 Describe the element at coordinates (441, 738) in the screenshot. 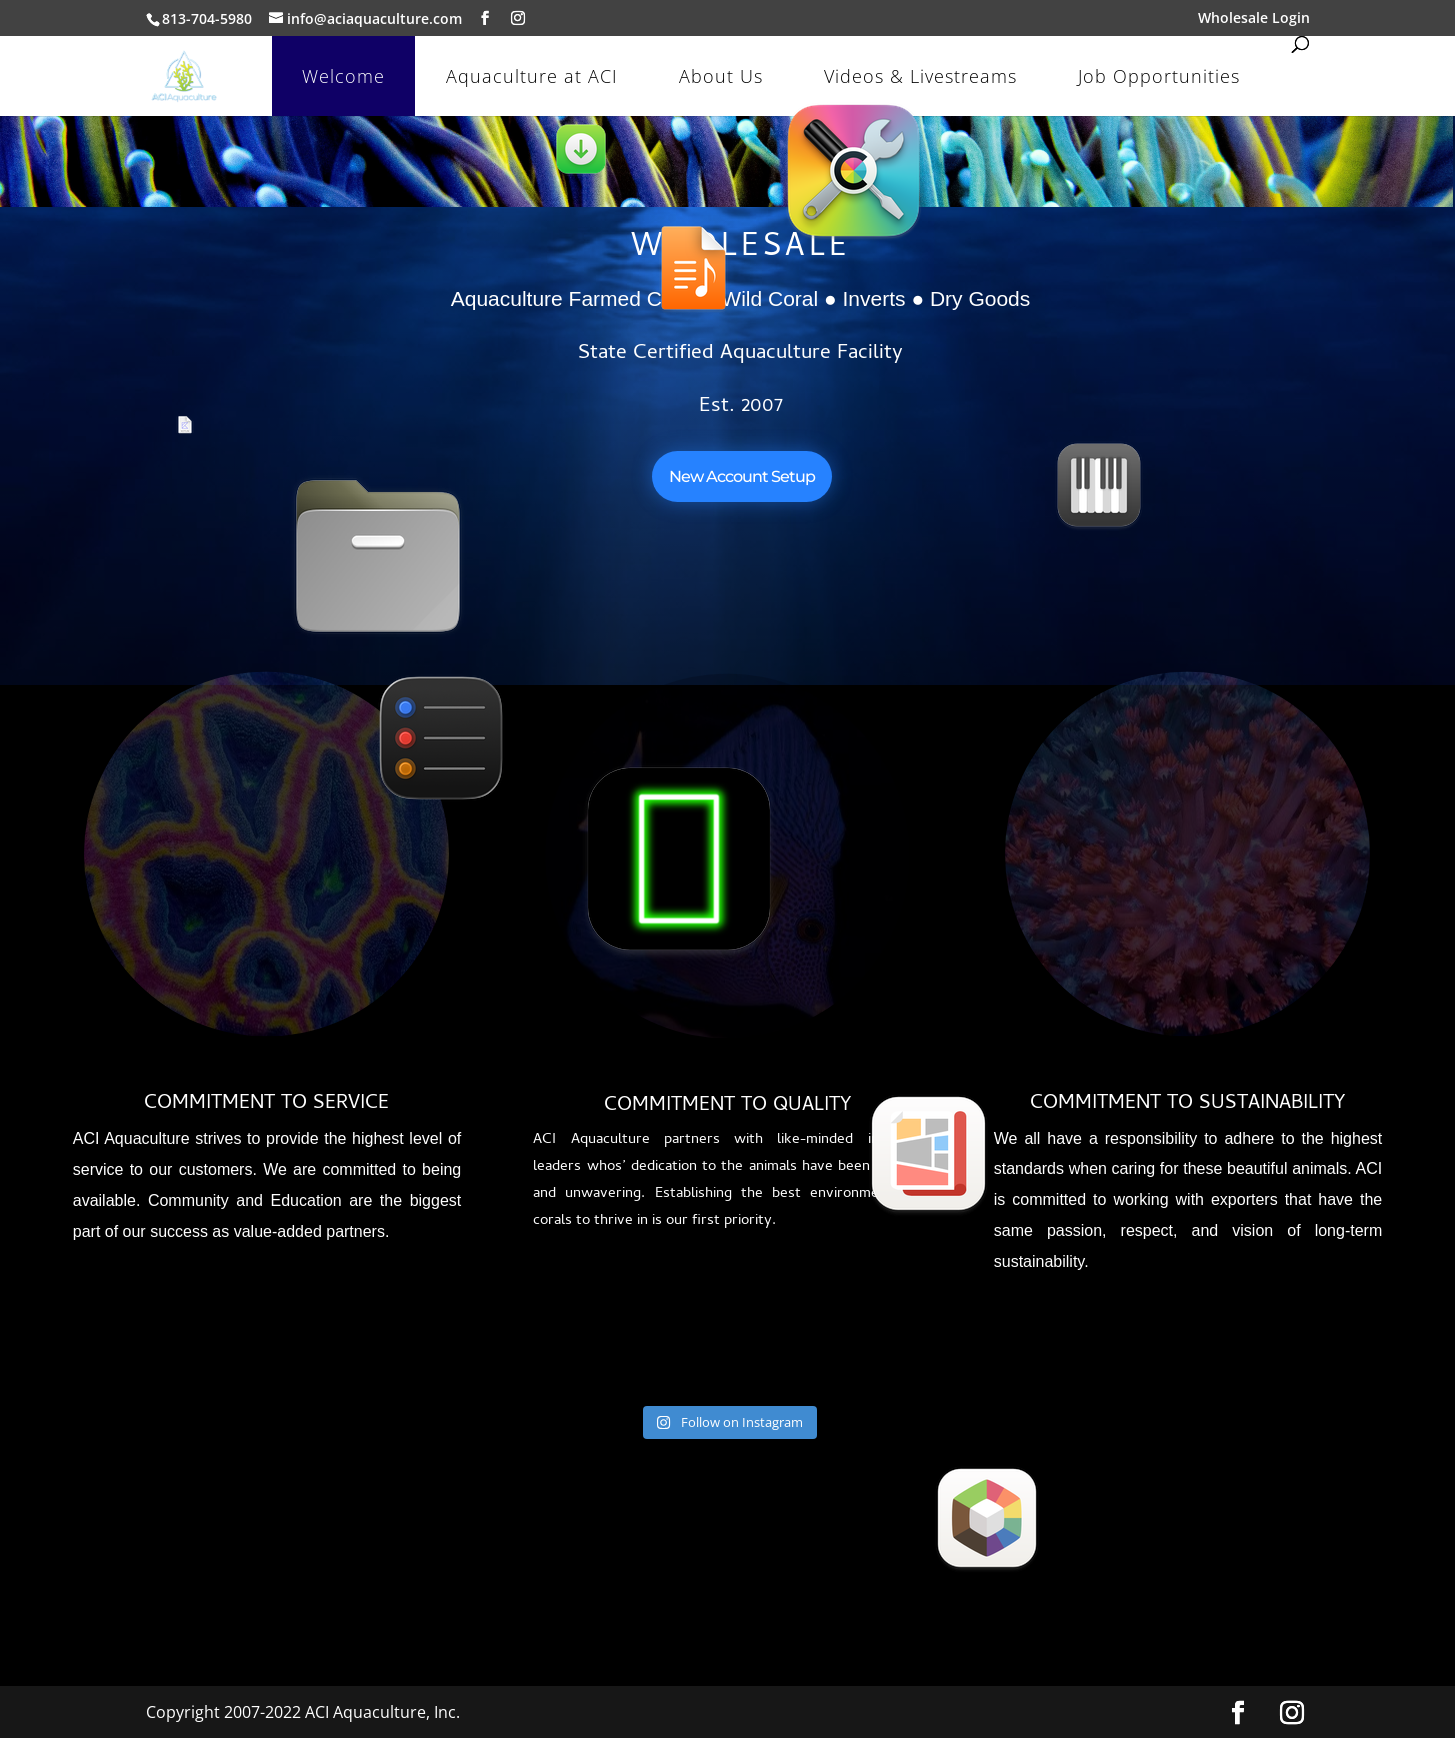

I see `open the reminders app` at that location.